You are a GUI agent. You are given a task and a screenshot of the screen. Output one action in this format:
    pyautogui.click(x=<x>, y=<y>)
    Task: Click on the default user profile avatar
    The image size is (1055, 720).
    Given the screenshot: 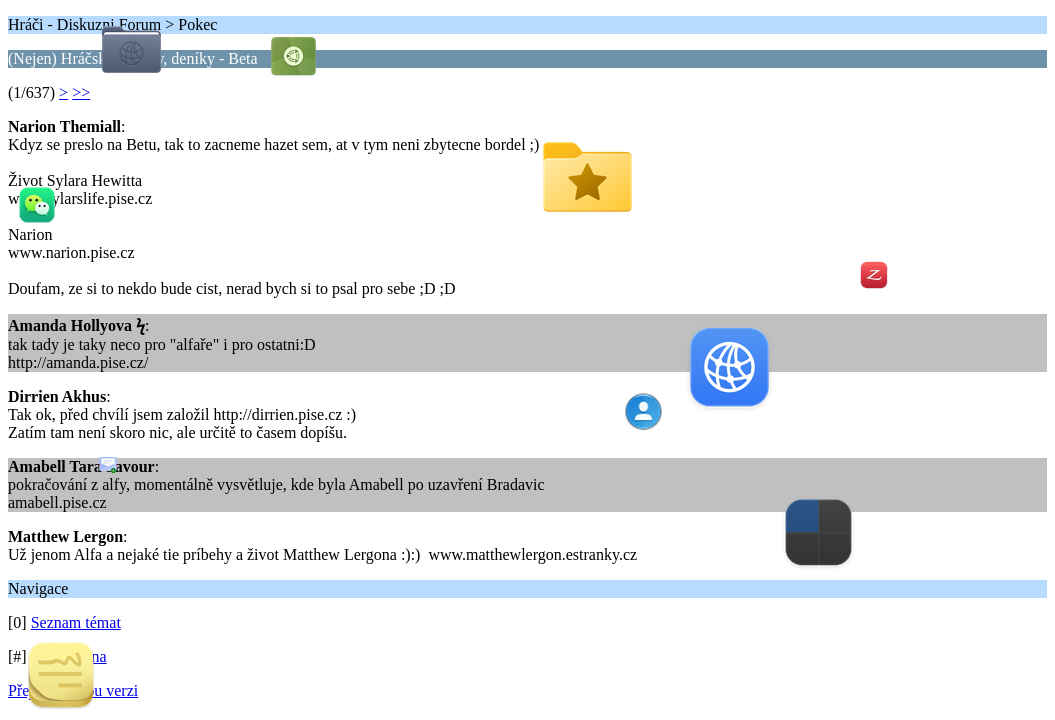 What is the action you would take?
    pyautogui.click(x=643, y=411)
    